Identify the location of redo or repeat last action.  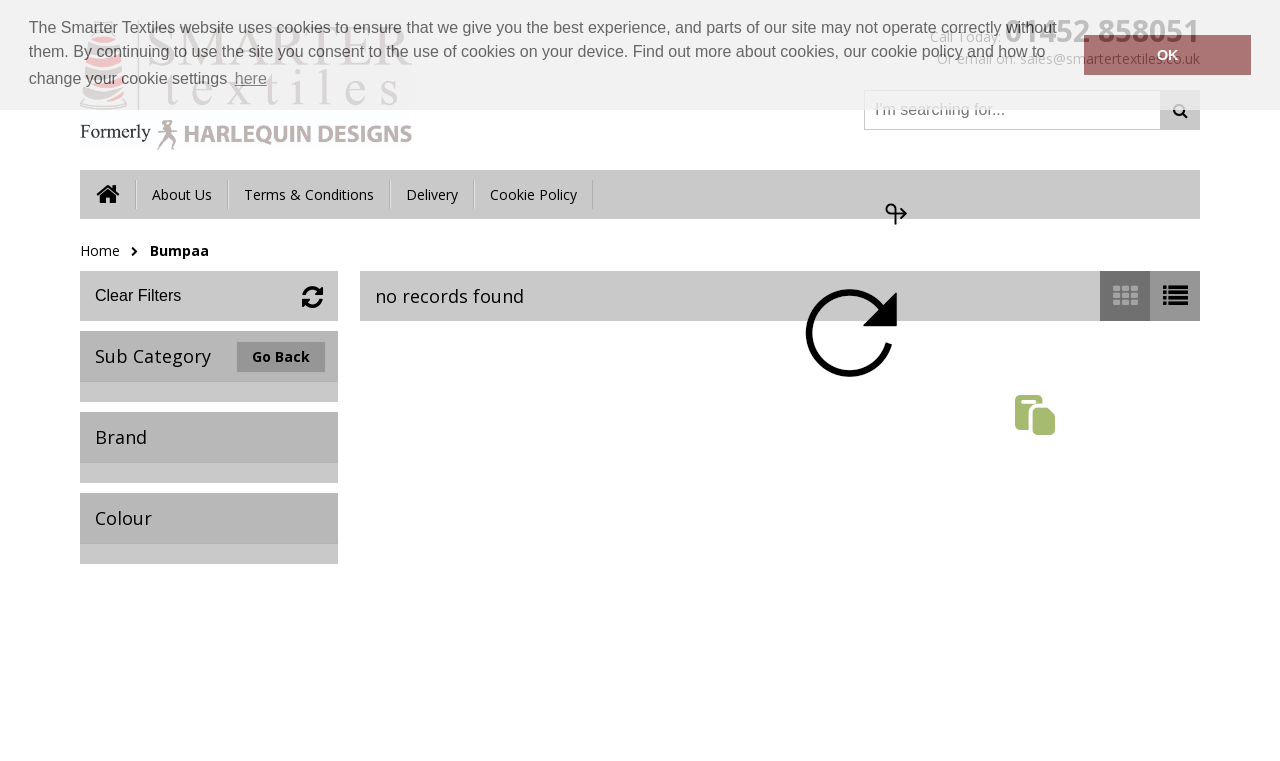
(895, 213).